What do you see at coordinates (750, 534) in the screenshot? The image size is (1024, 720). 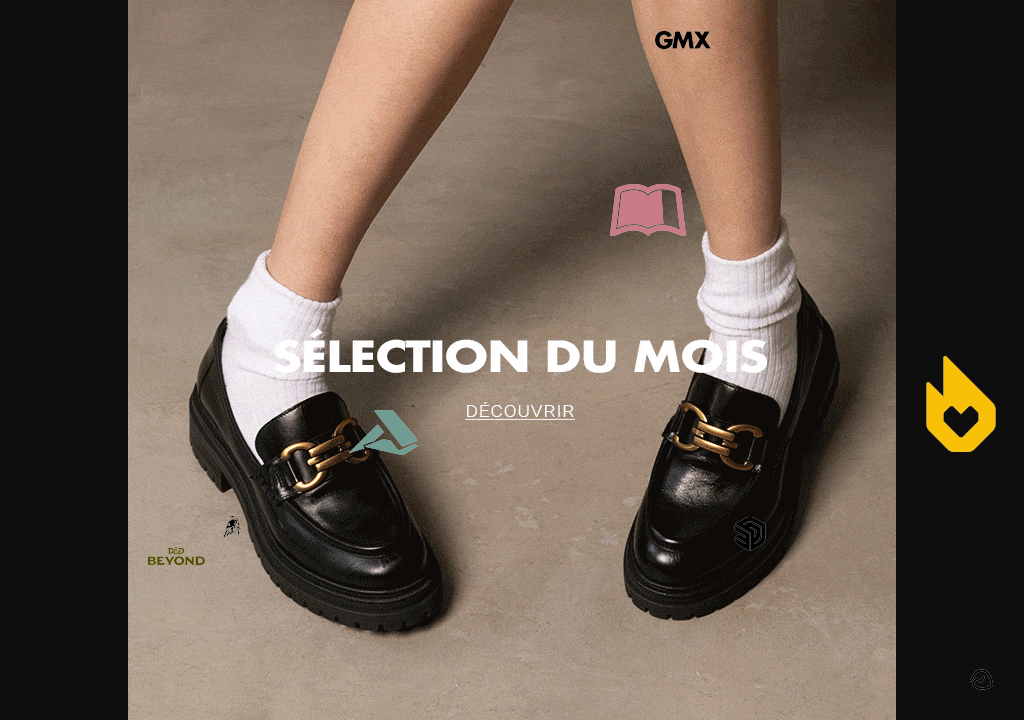 I see `open SketchUp 3D modeling application` at bounding box center [750, 534].